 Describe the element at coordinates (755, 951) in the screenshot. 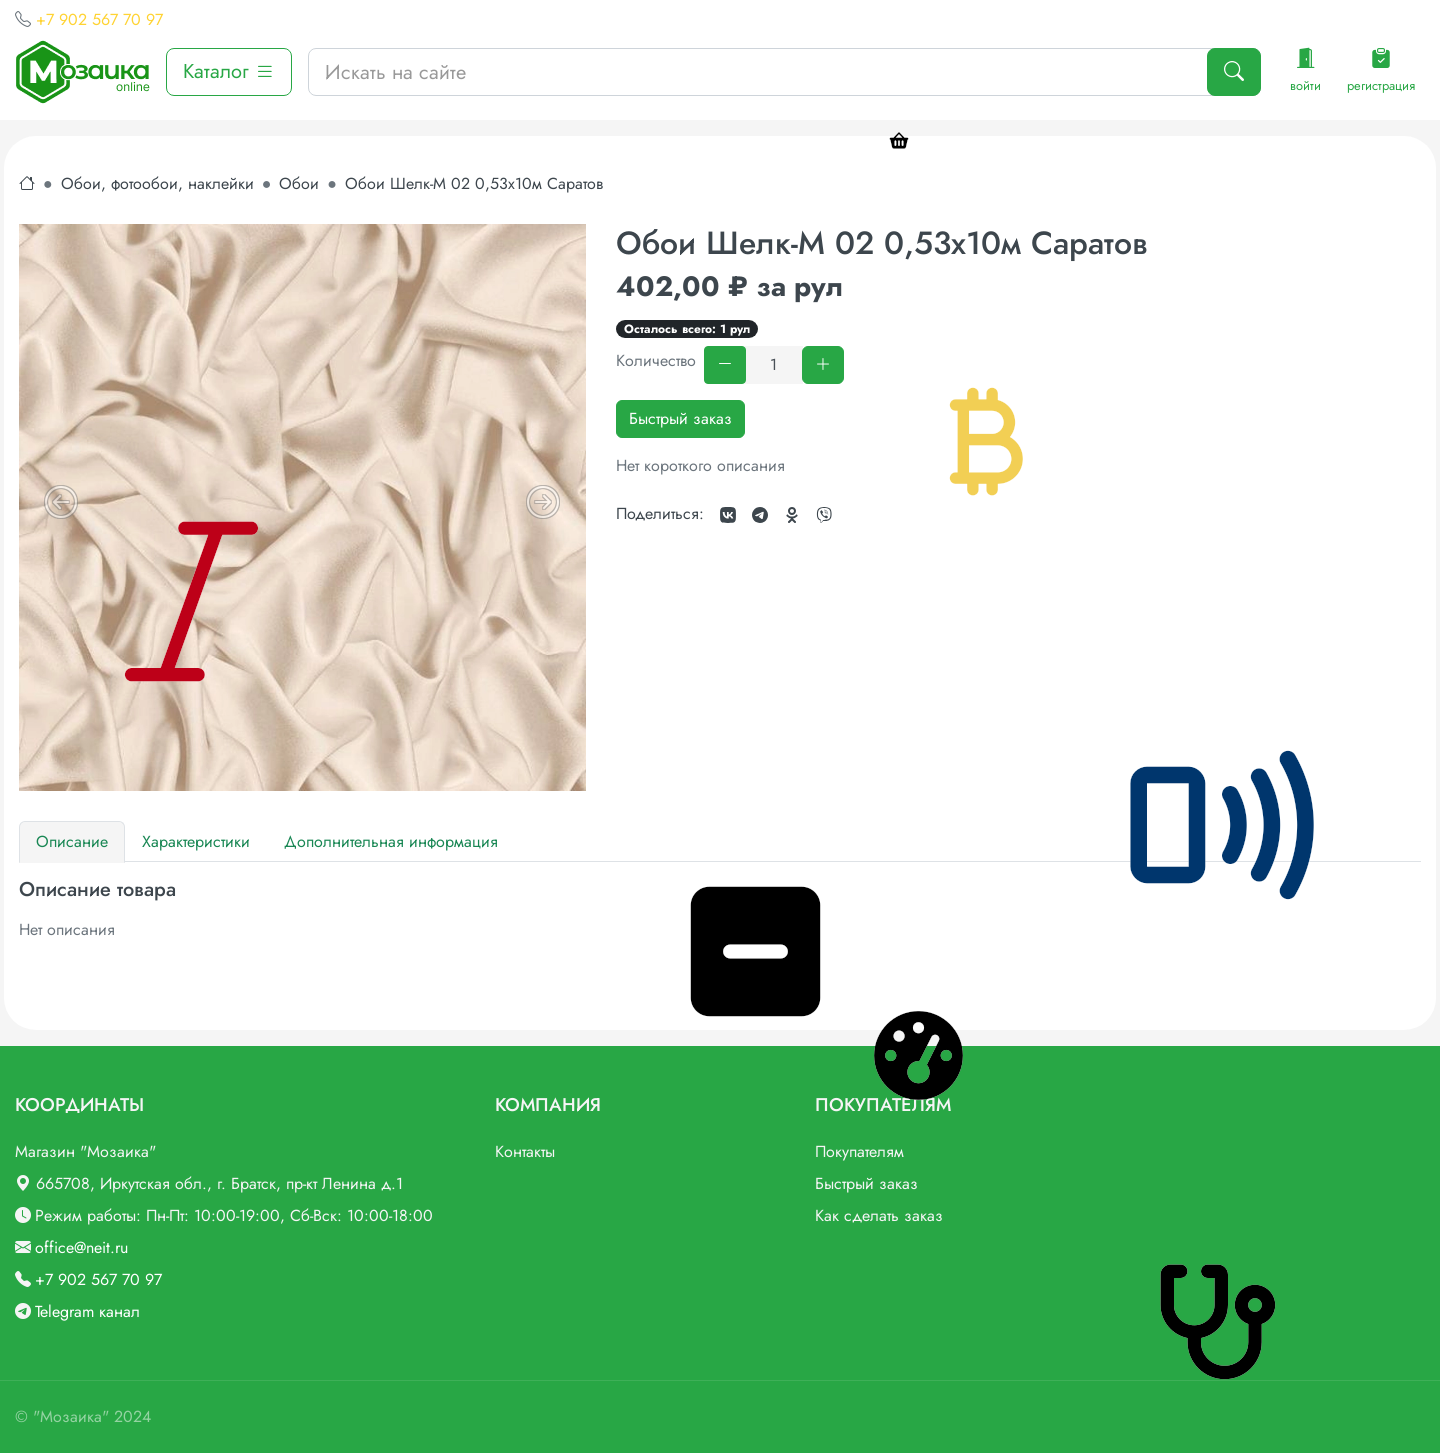

I see `remove an item from a list` at that location.